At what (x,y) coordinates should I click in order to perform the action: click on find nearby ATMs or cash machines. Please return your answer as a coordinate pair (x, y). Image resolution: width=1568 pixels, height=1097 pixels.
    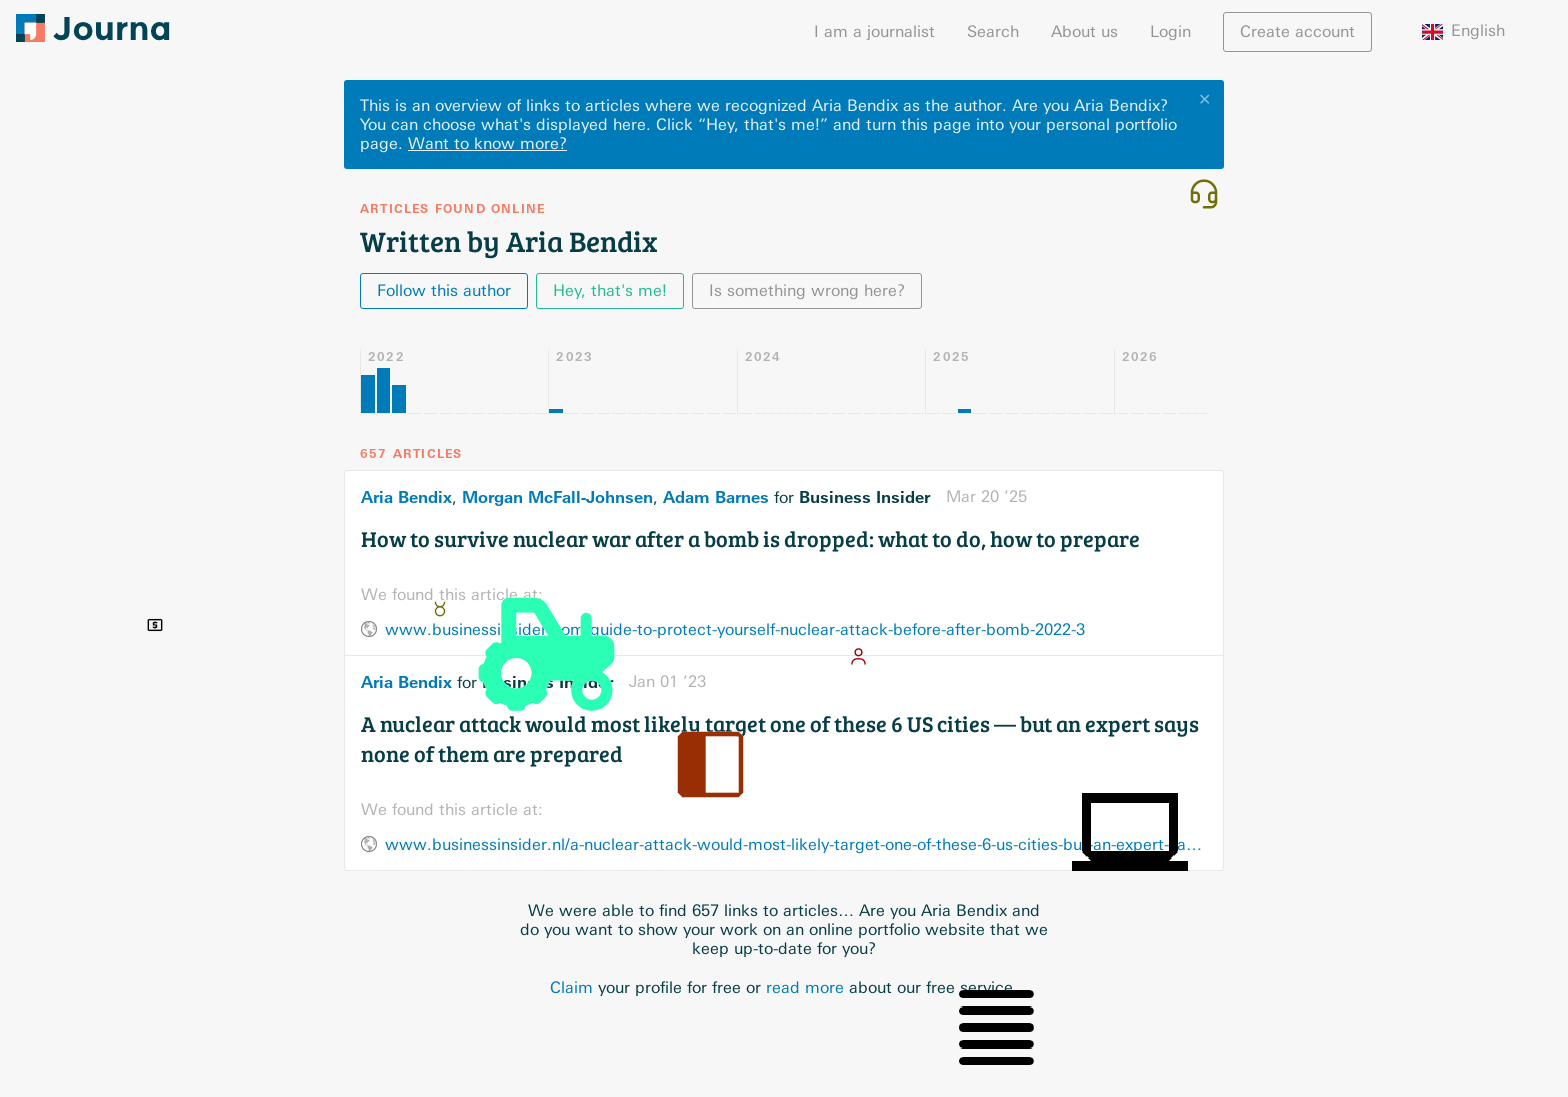
    Looking at the image, I should click on (155, 625).